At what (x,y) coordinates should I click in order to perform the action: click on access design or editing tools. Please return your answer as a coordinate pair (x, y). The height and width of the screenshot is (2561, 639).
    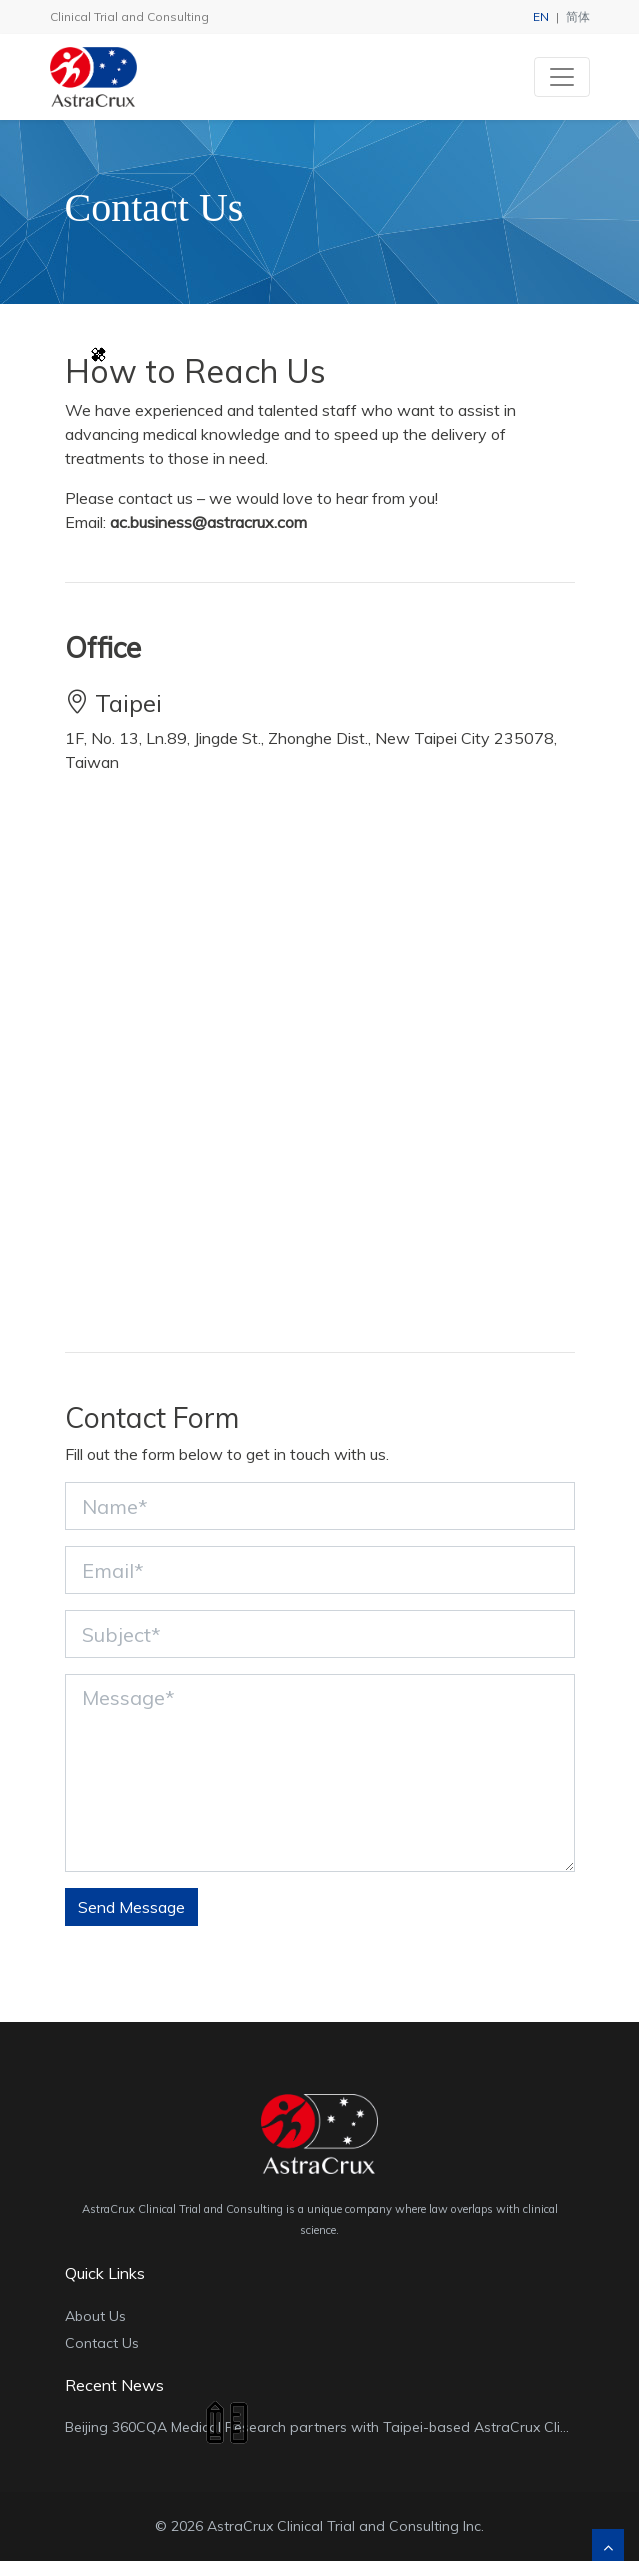
    Looking at the image, I should click on (227, 2423).